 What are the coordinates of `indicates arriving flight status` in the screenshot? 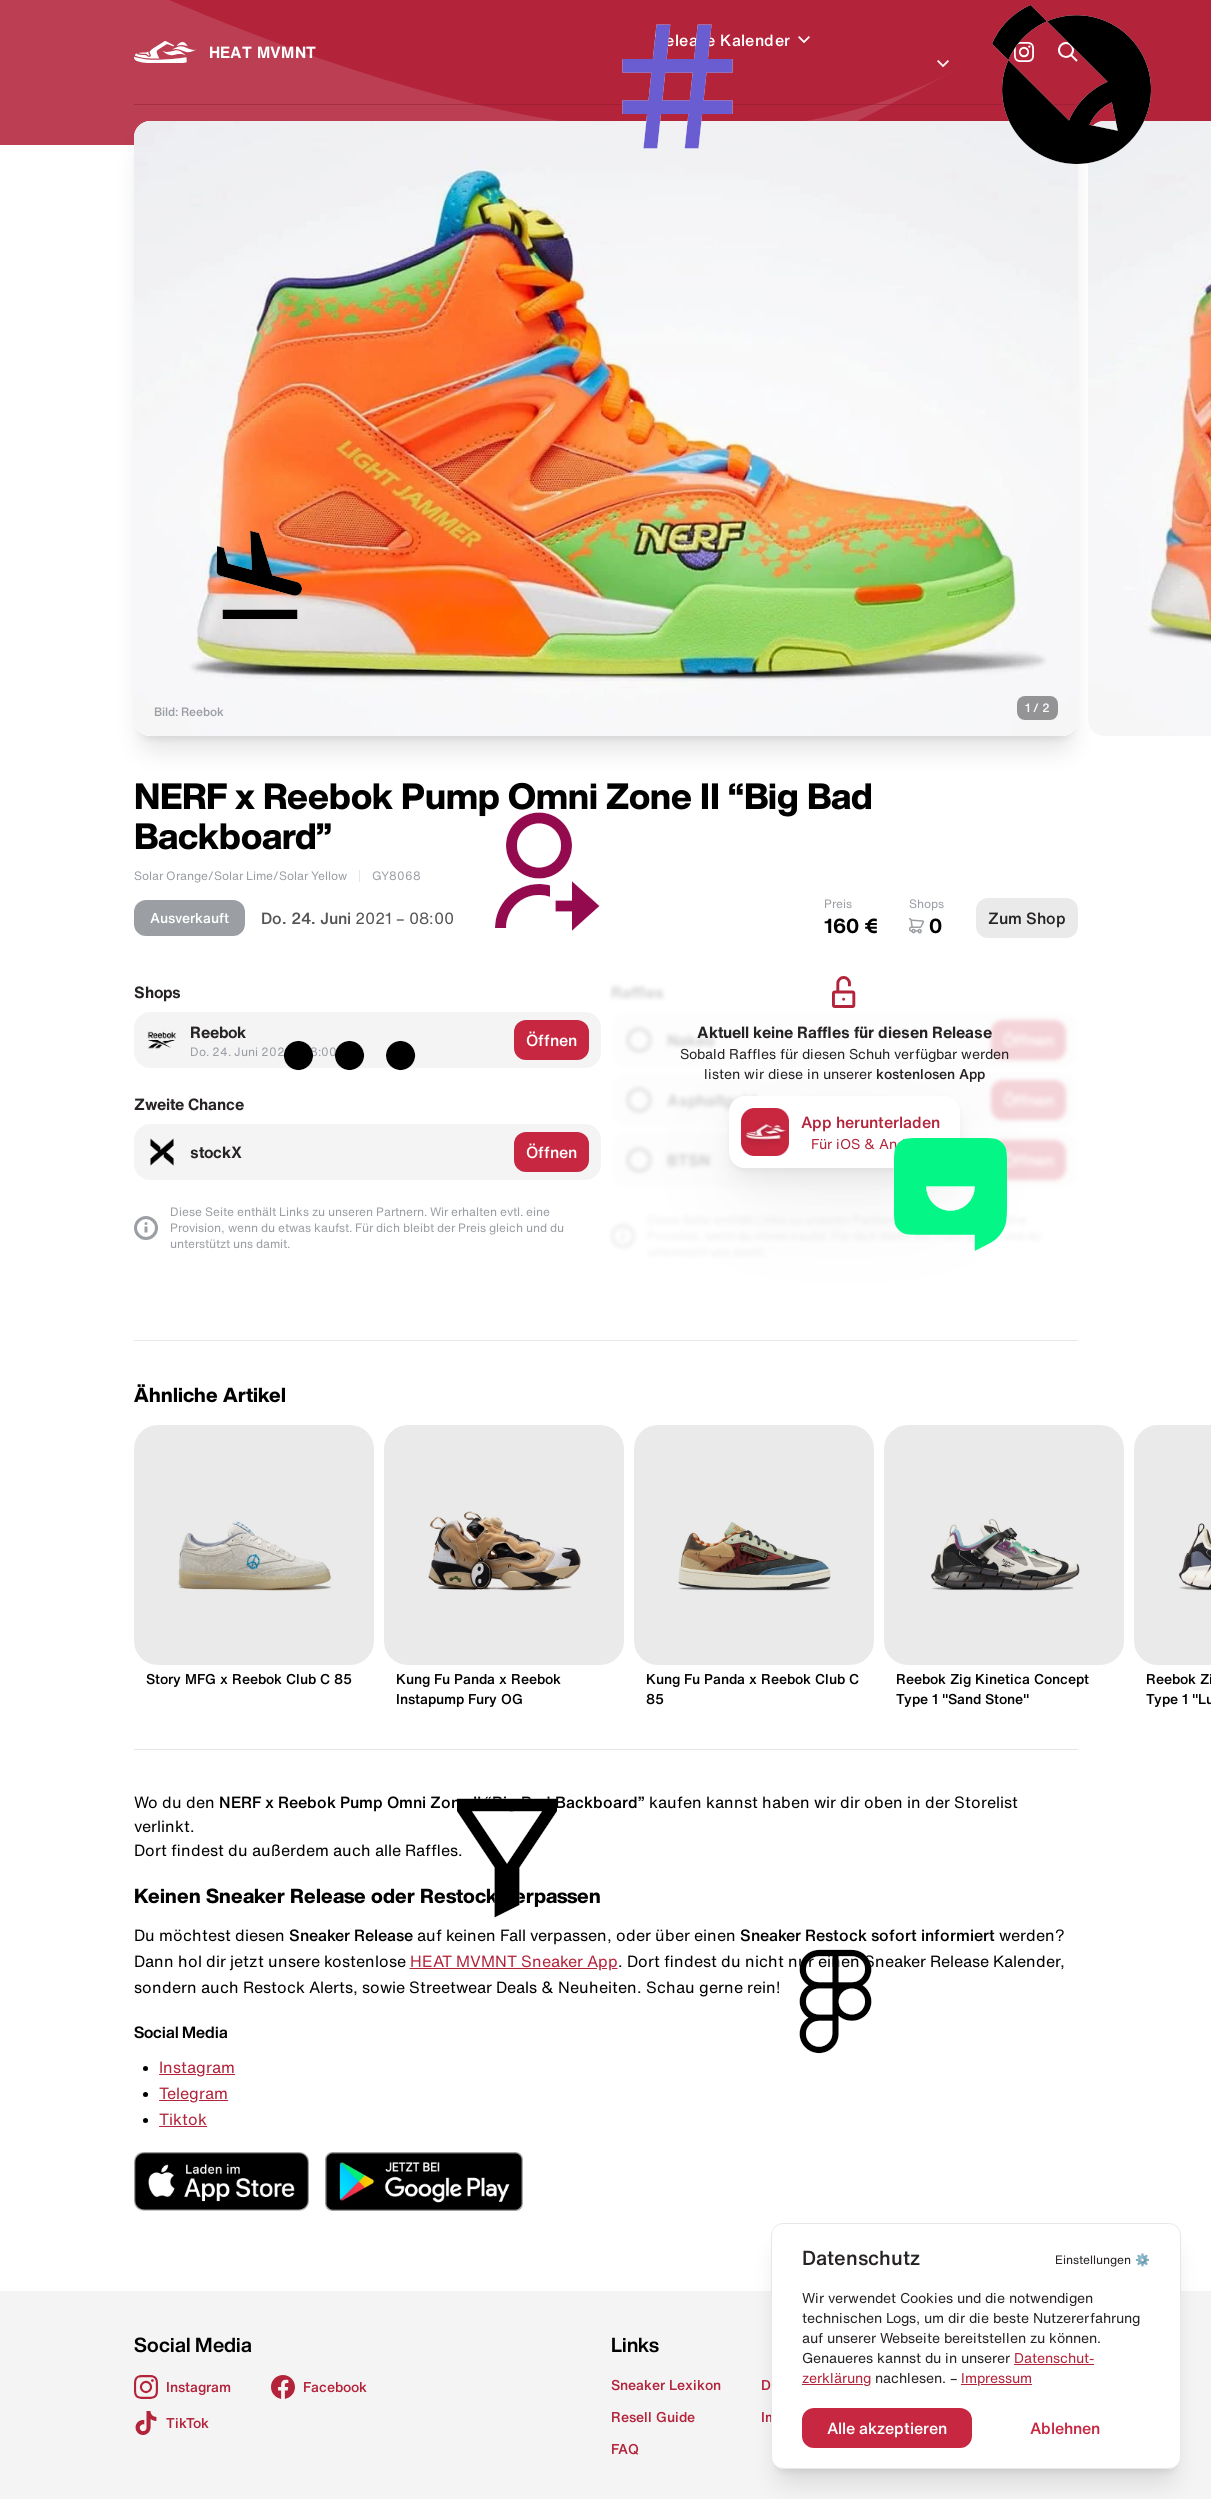 It's located at (260, 577).